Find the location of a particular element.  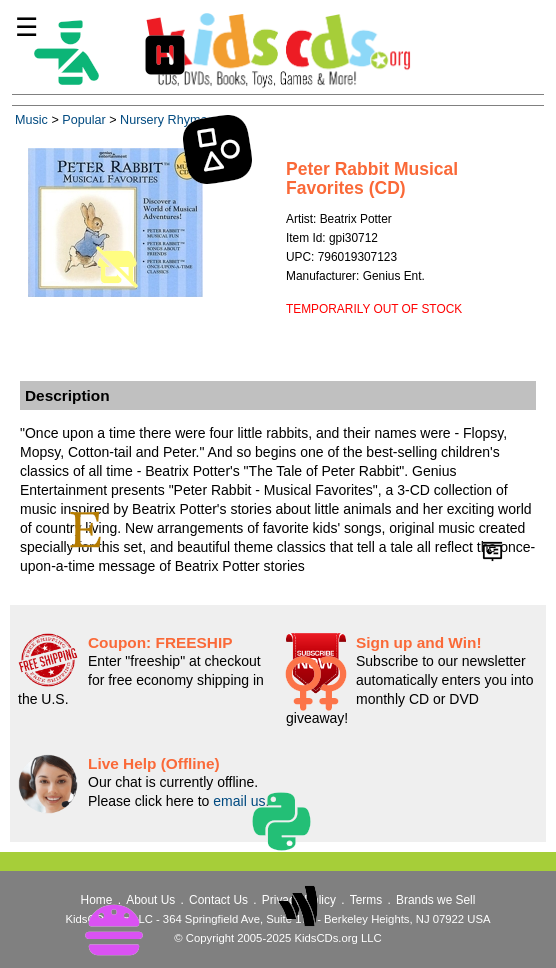

open the Etsy app or website is located at coordinates (85, 529).